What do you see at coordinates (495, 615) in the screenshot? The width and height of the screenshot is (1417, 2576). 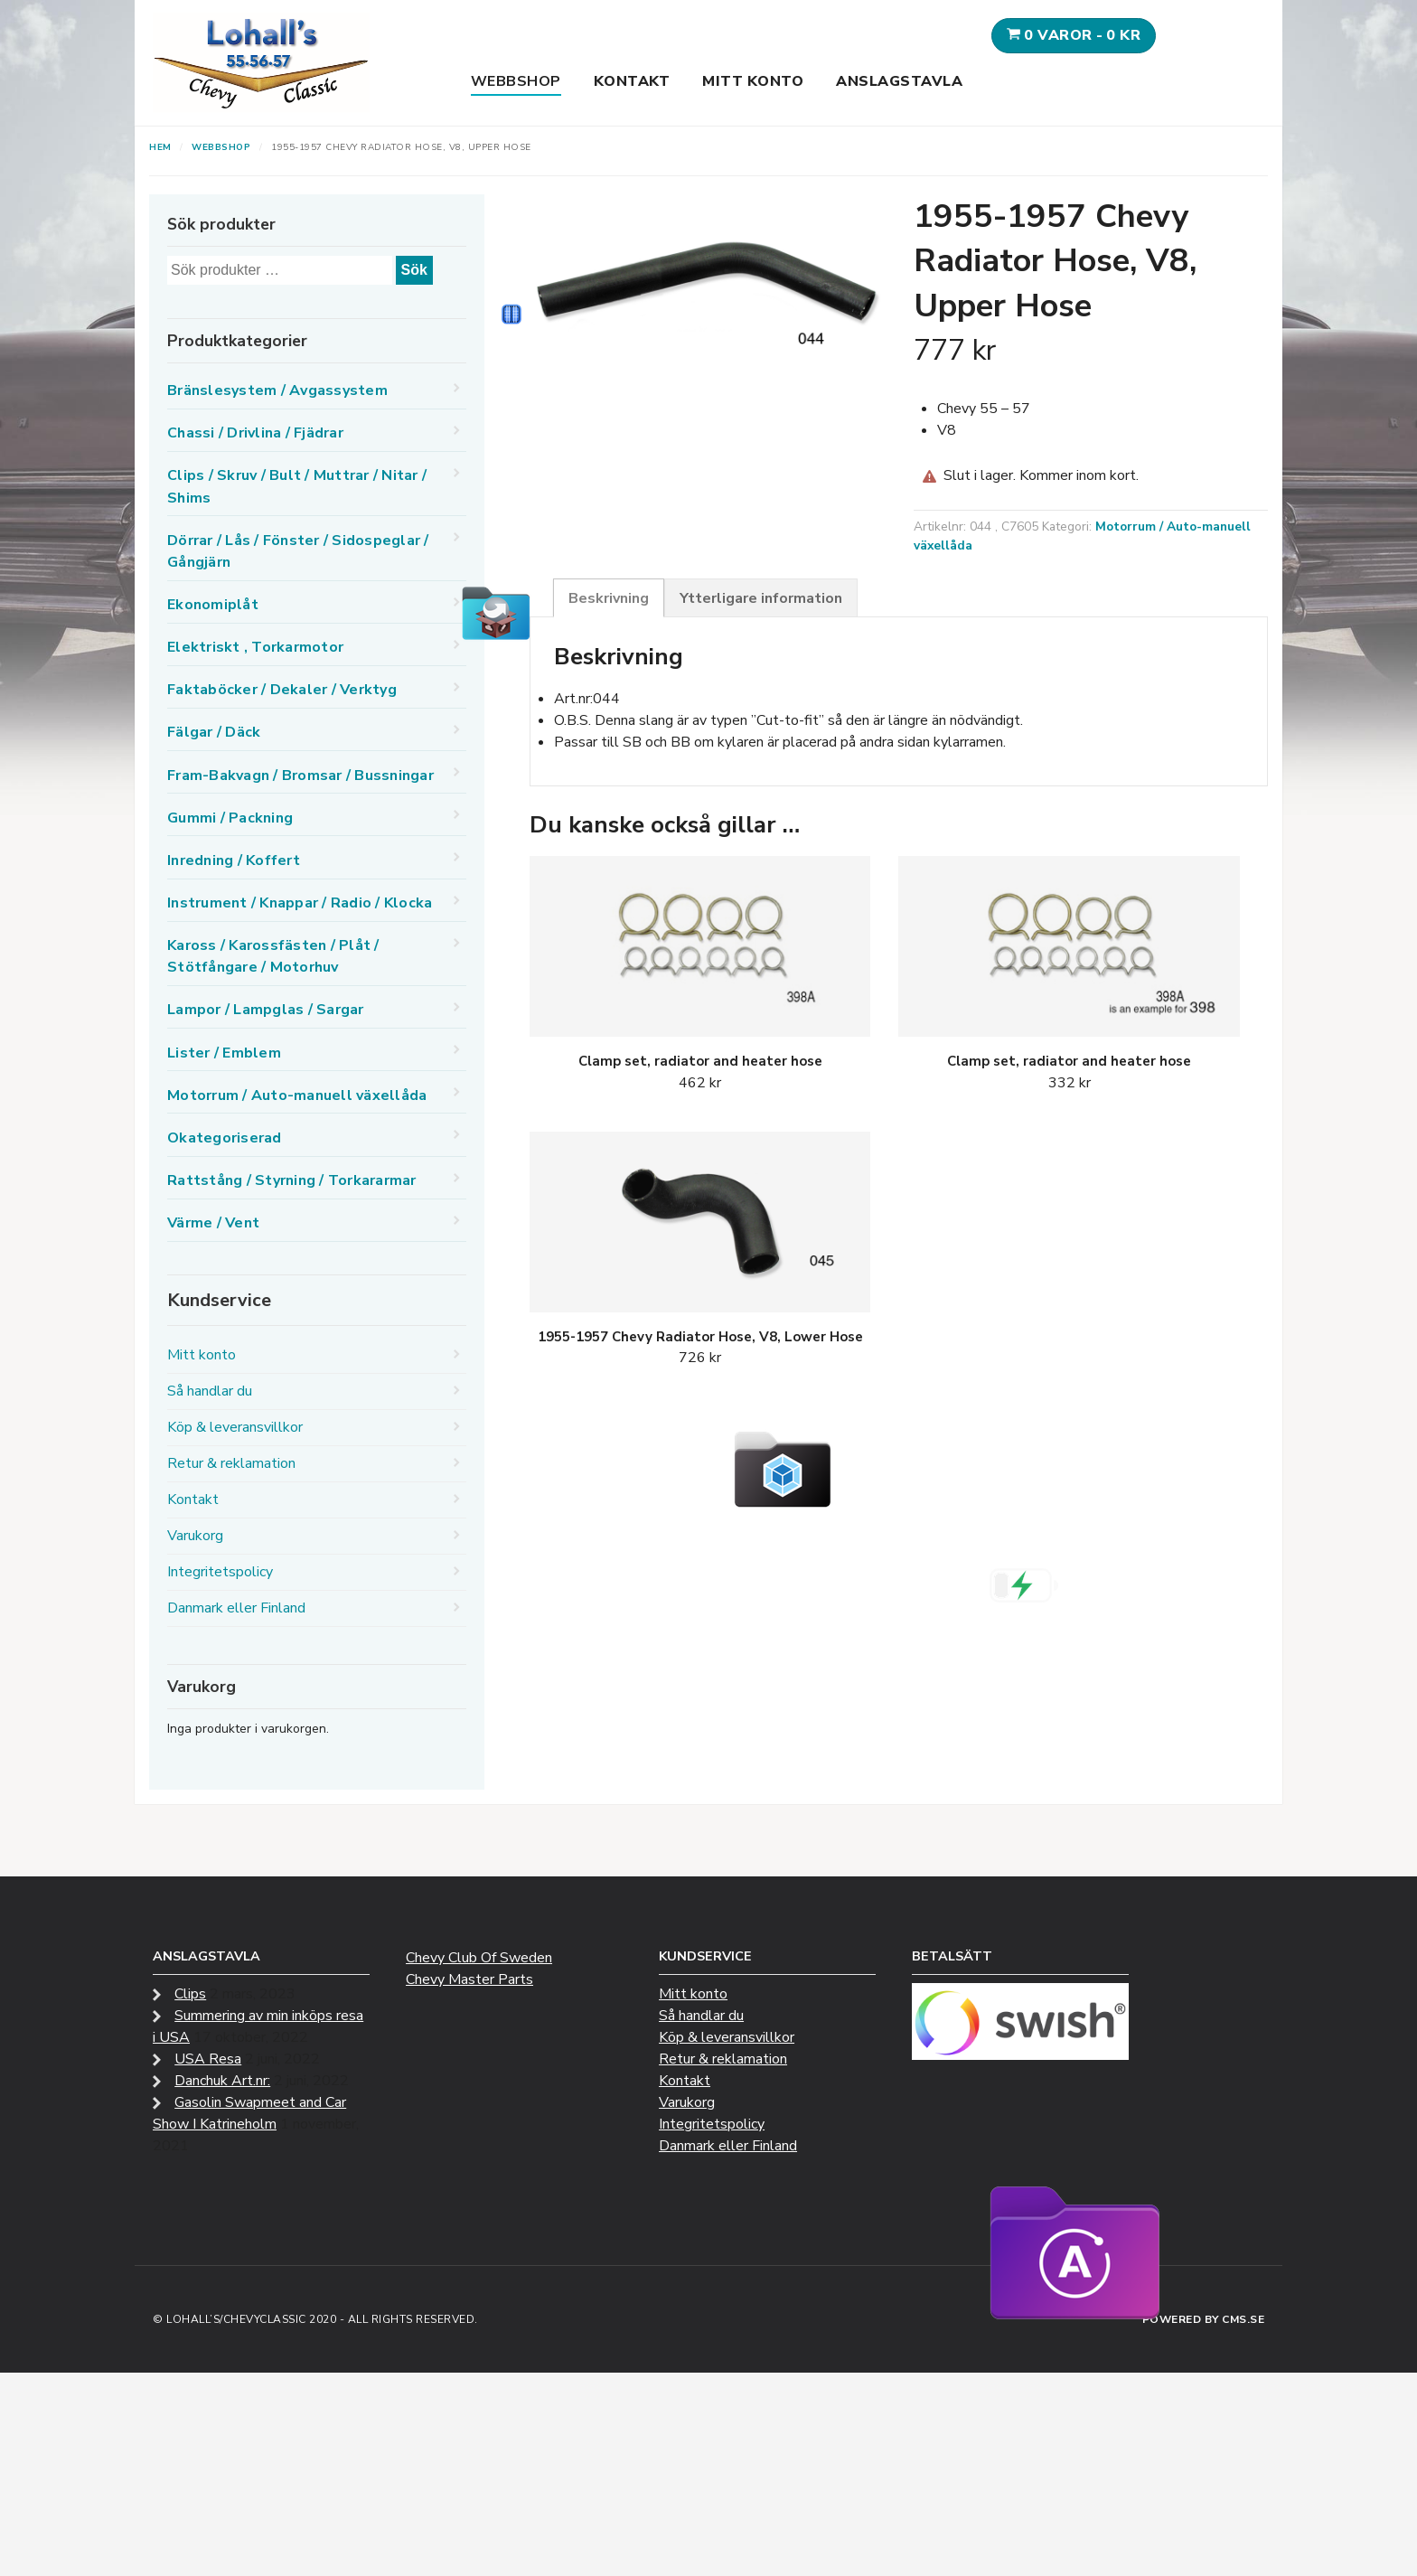 I see `folder containing portableapps packages` at bounding box center [495, 615].